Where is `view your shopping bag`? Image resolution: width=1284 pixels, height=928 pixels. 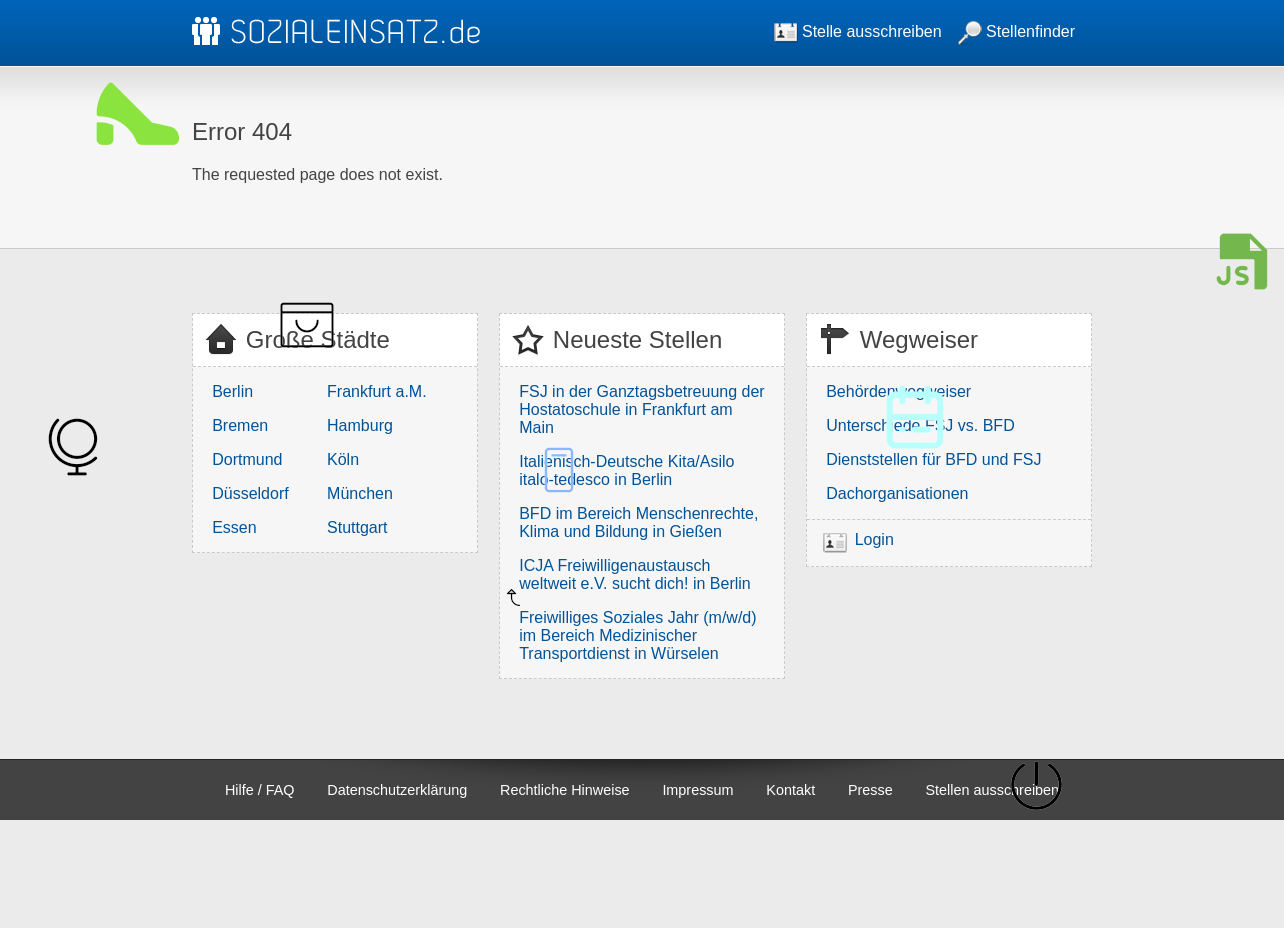
view your shopping bag is located at coordinates (307, 325).